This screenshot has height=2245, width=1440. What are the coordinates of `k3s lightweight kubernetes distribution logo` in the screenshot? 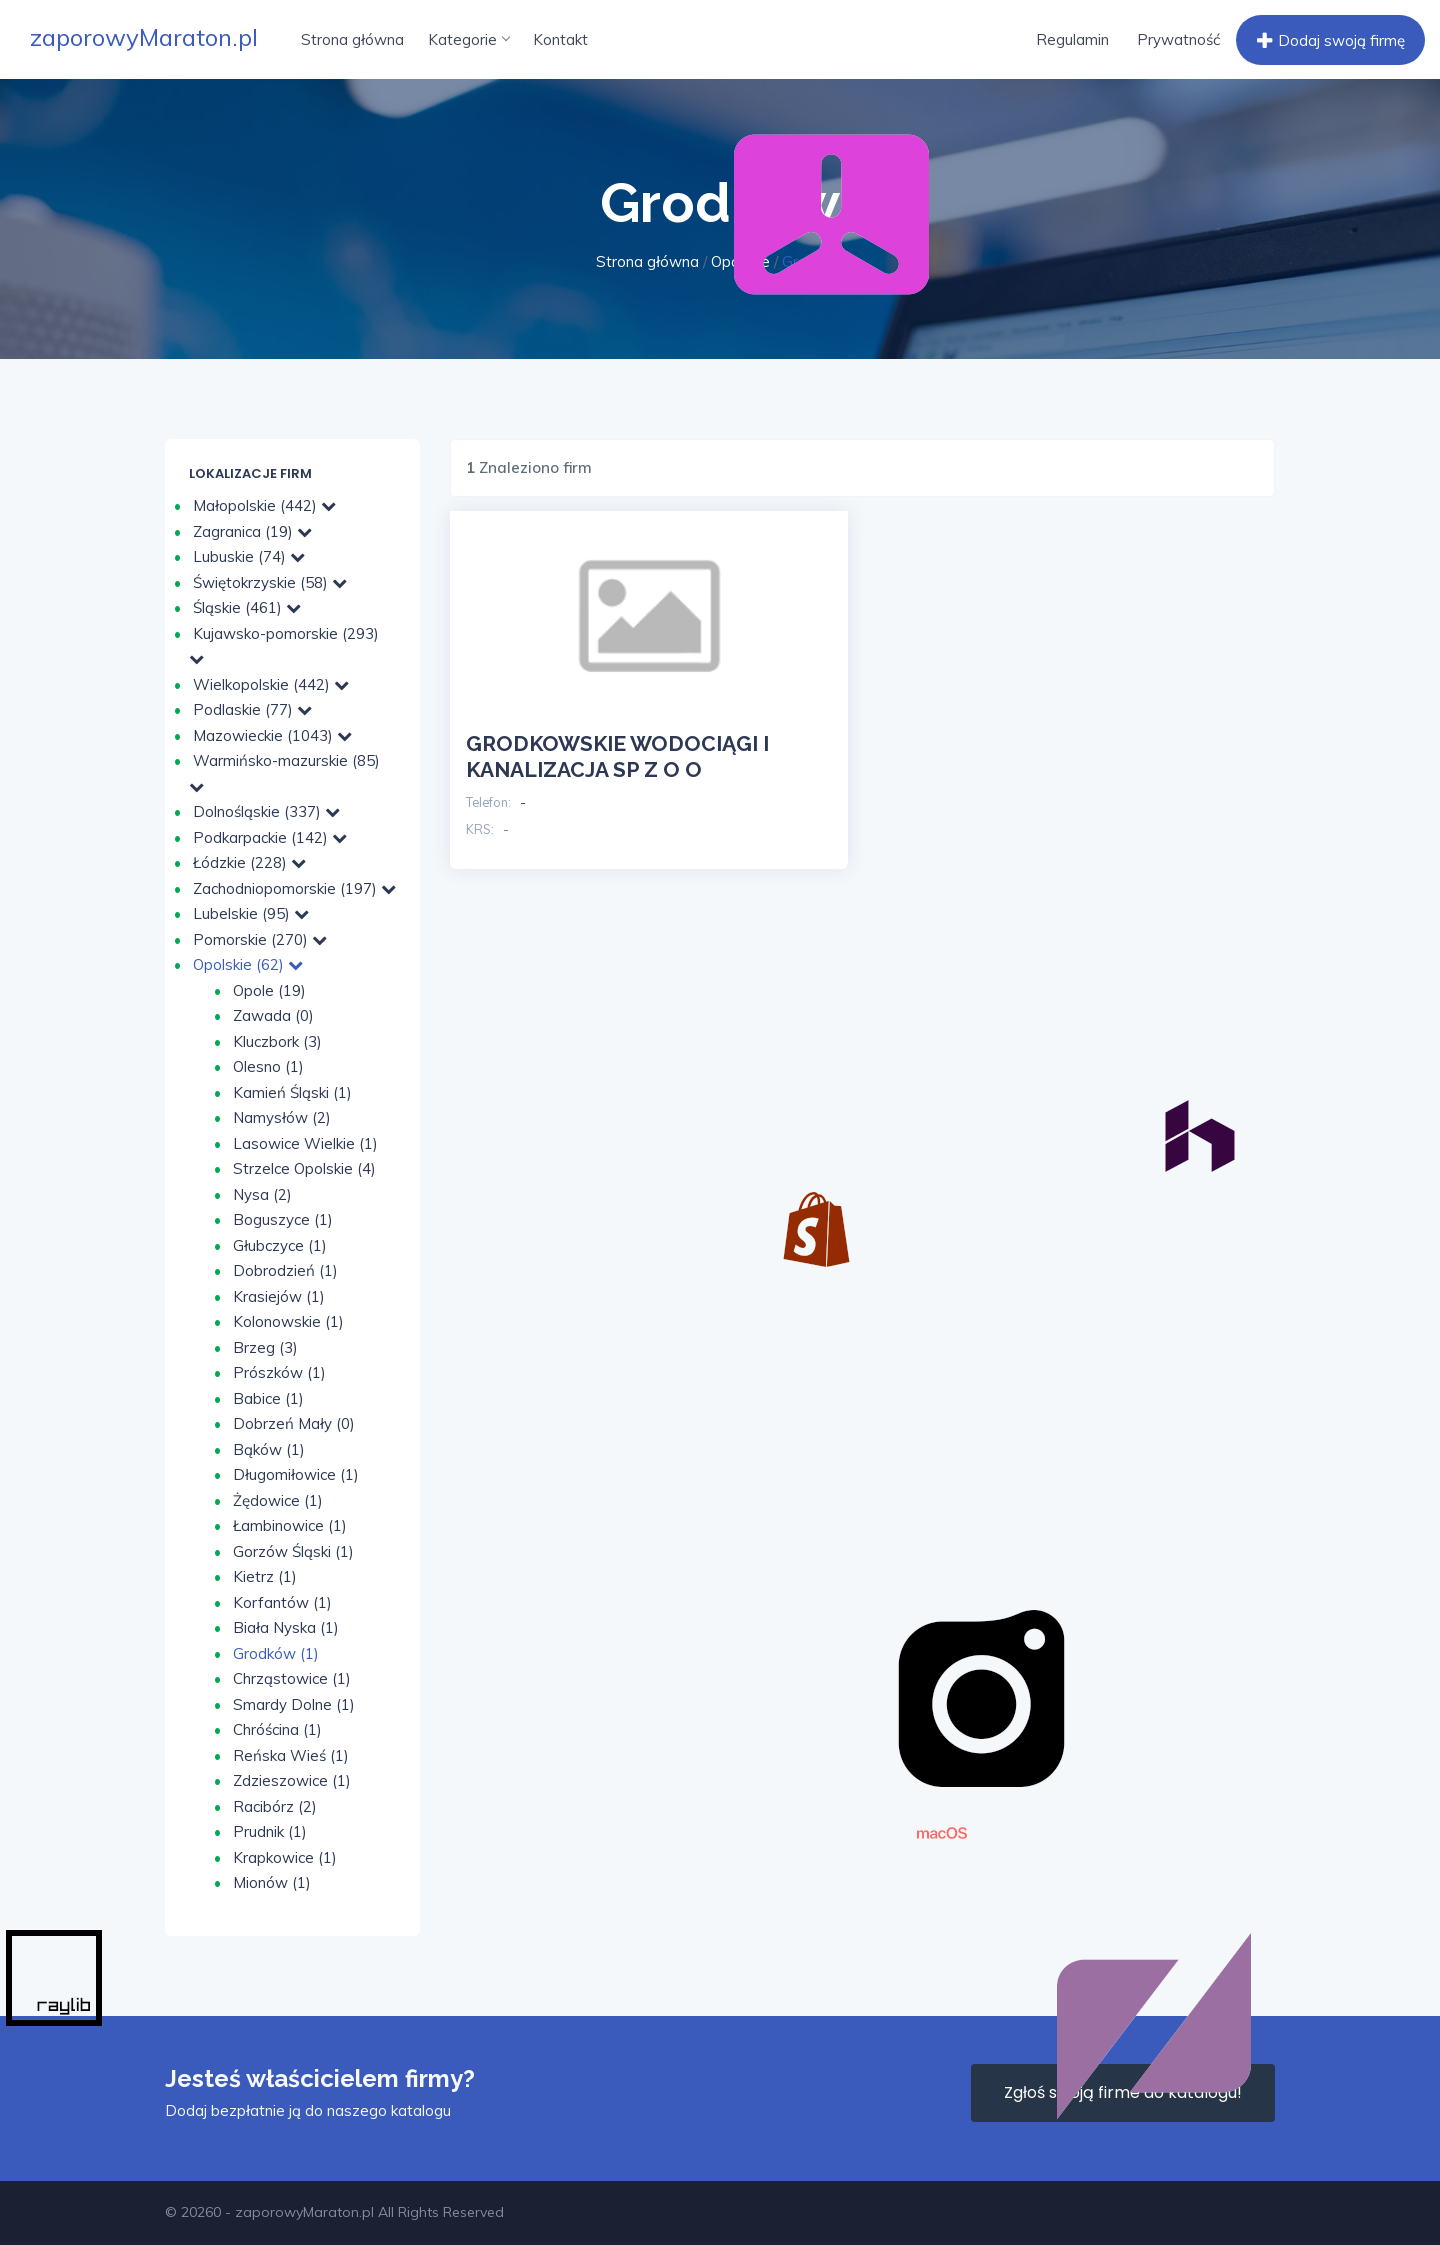 It's located at (831, 214).